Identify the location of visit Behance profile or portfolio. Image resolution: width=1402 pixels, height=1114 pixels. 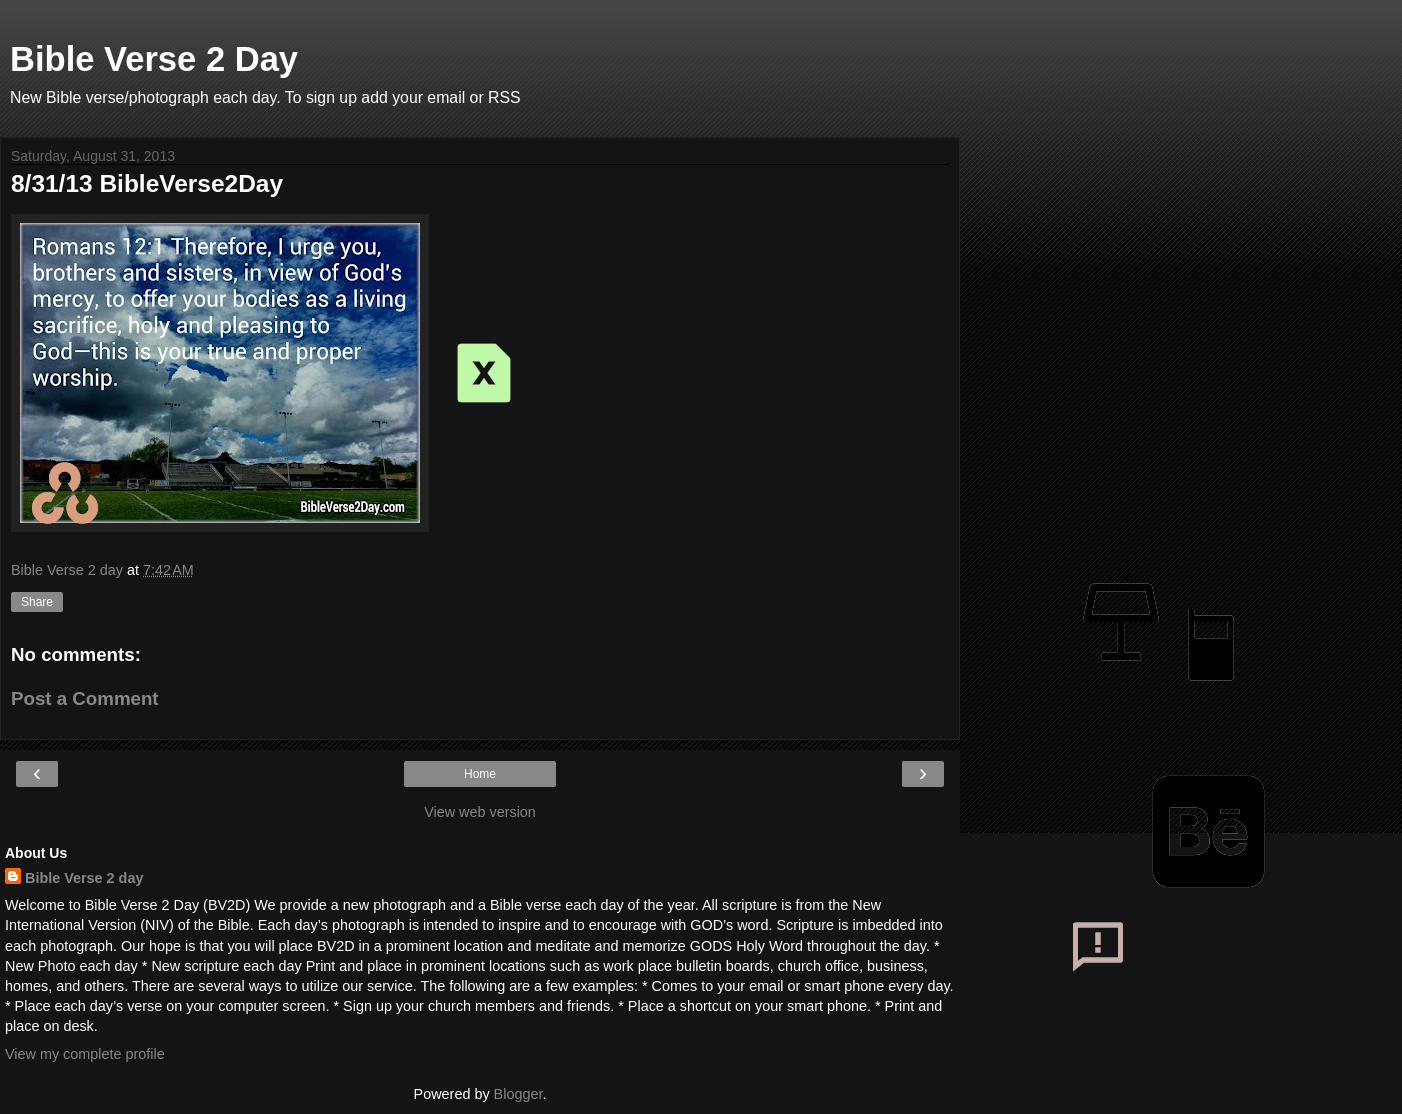
(1208, 831).